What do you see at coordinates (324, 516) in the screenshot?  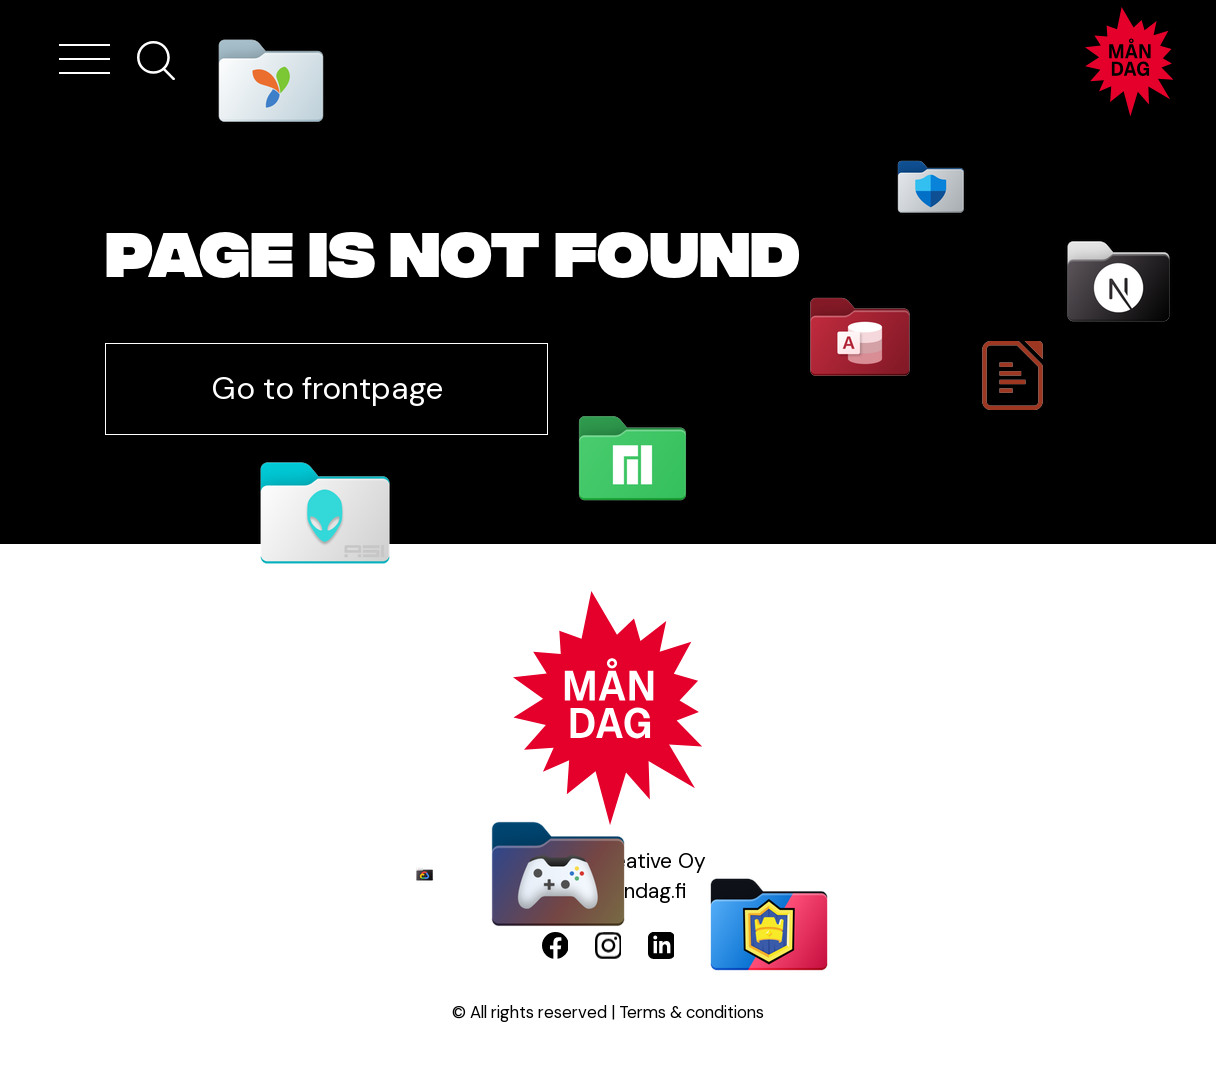 I see `open alienware game files folder` at bounding box center [324, 516].